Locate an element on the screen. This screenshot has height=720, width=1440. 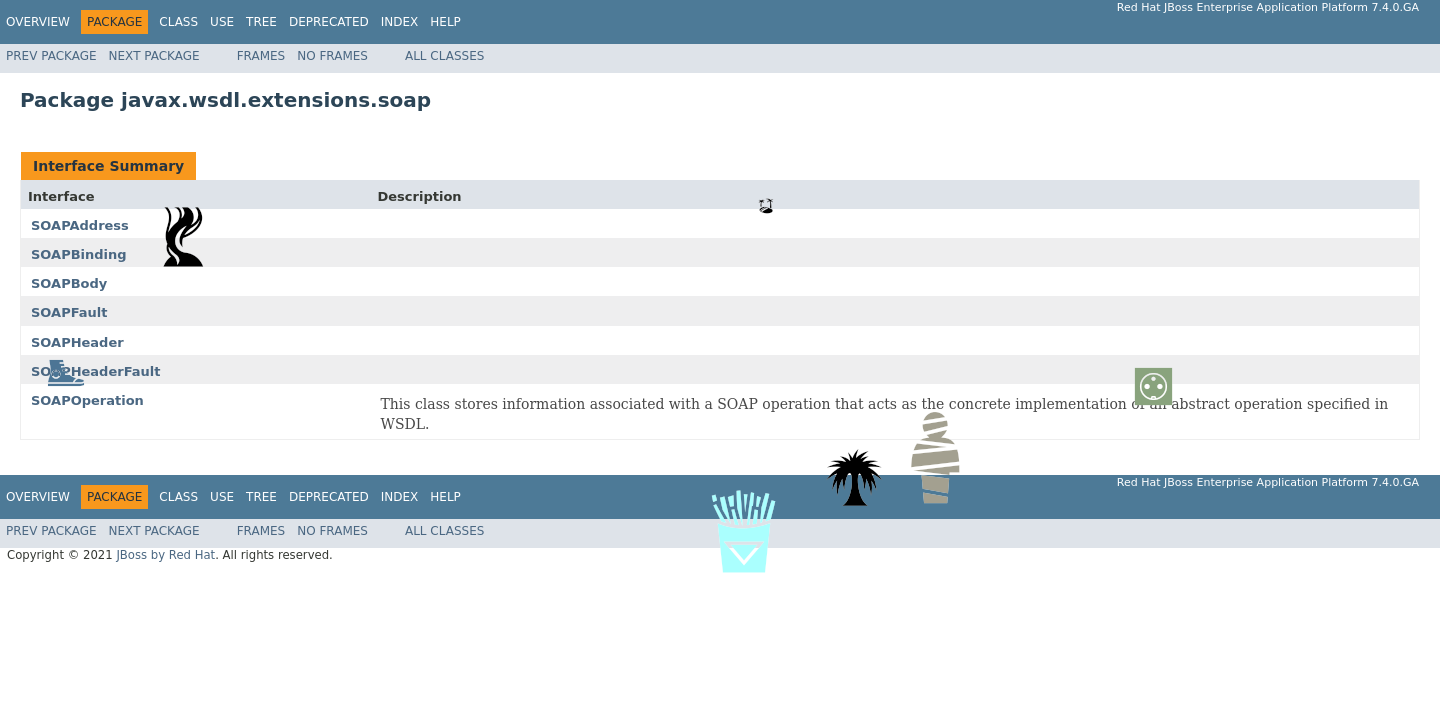
indicates a fountain or water feature location is located at coordinates (854, 477).